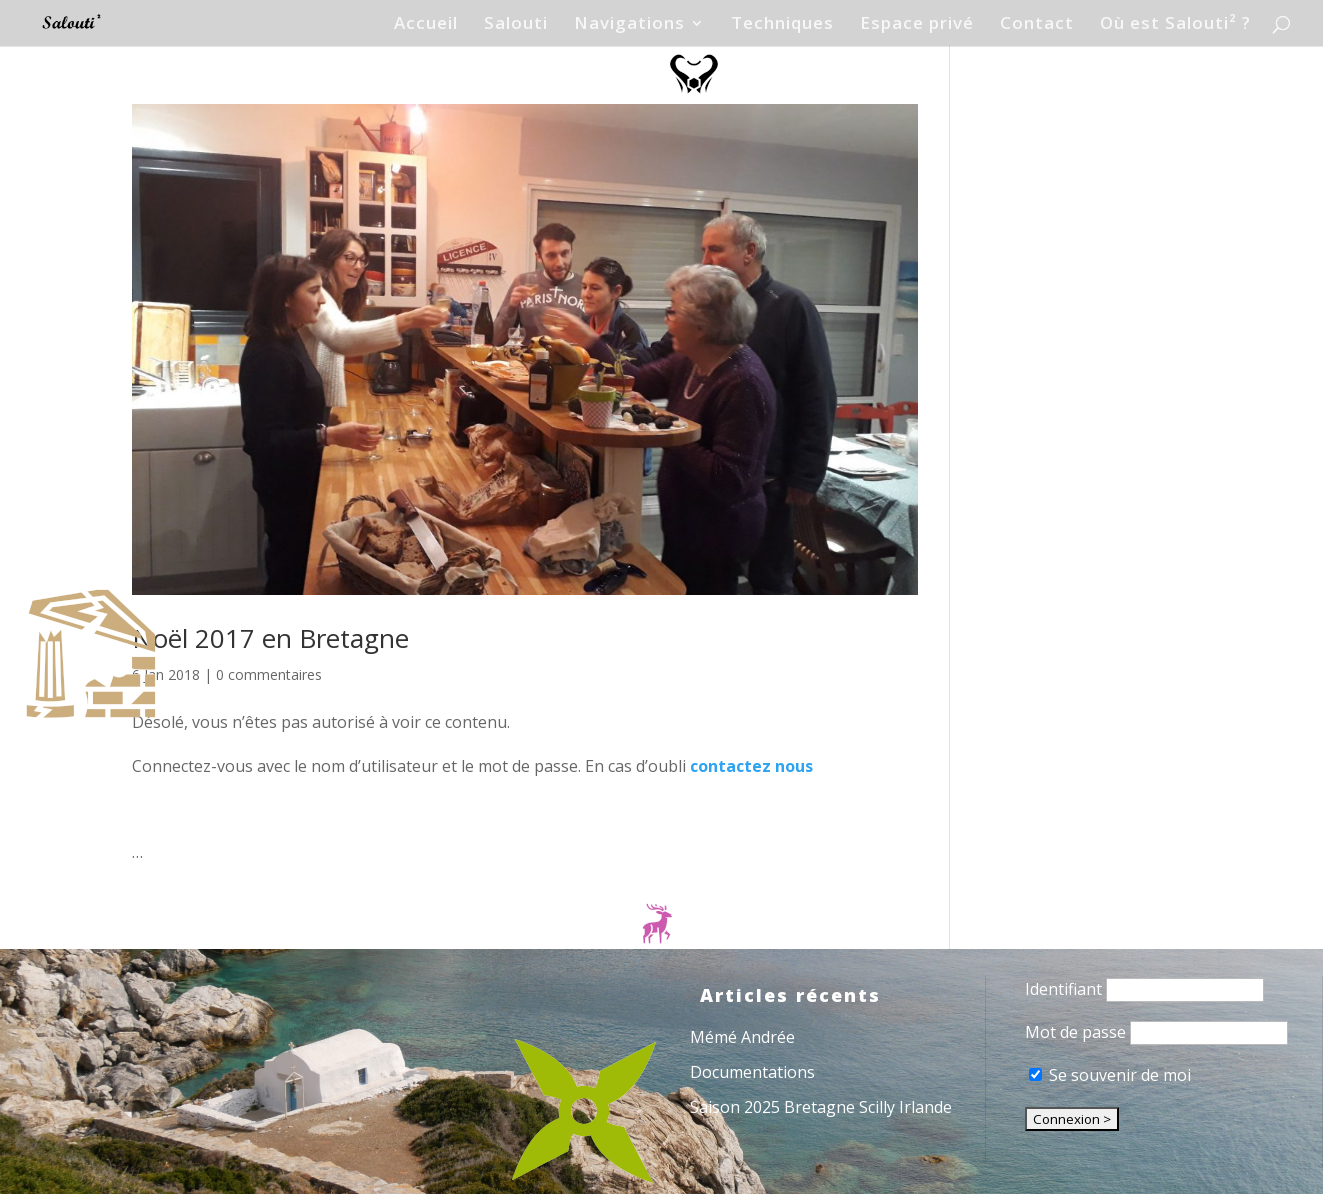  What do you see at coordinates (657, 923) in the screenshot?
I see `wildlife or nature category indicator` at bounding box center [657, 923].